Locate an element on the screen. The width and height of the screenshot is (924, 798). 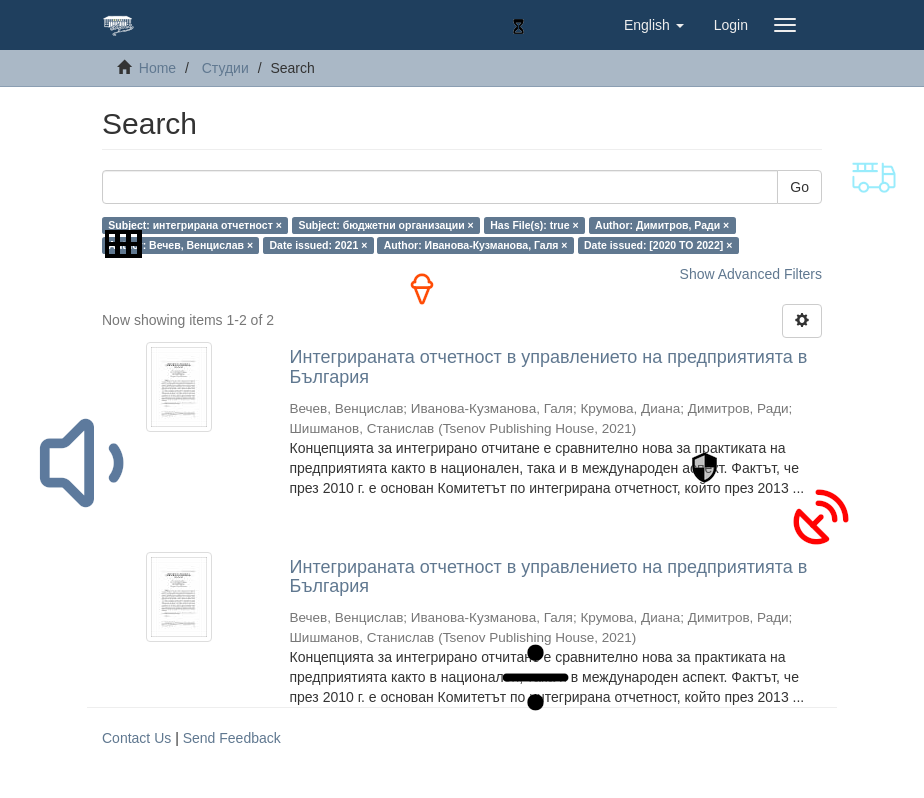
switch to grid view is located at coordinates (122, 245).